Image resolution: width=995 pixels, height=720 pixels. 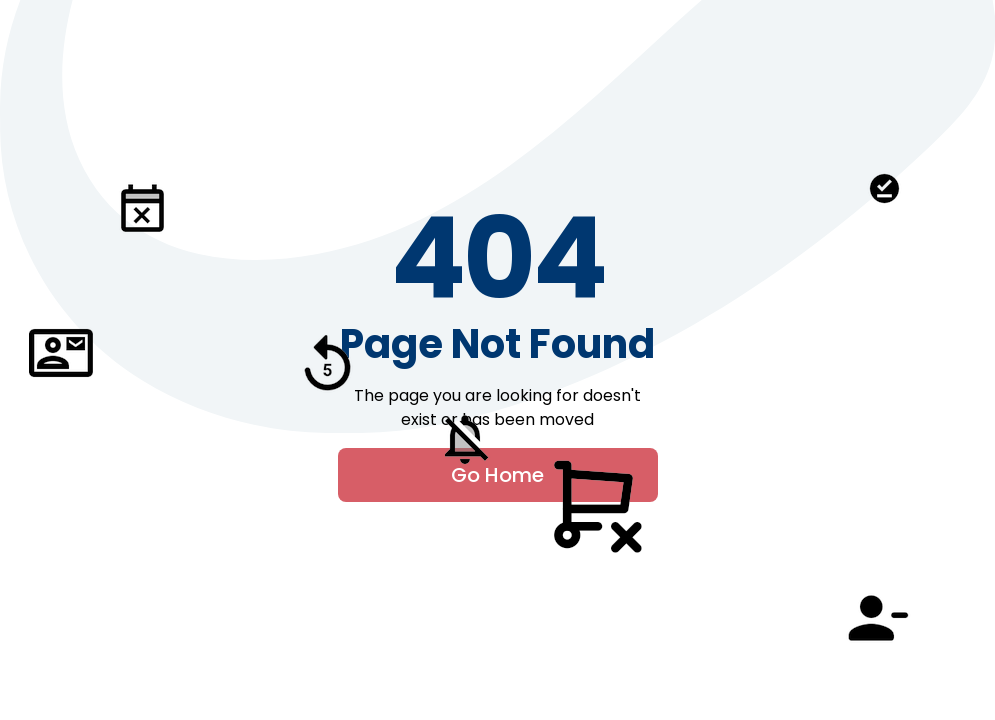 I want to click on rewind video by 5 seconds, so click(x=327, y=364).